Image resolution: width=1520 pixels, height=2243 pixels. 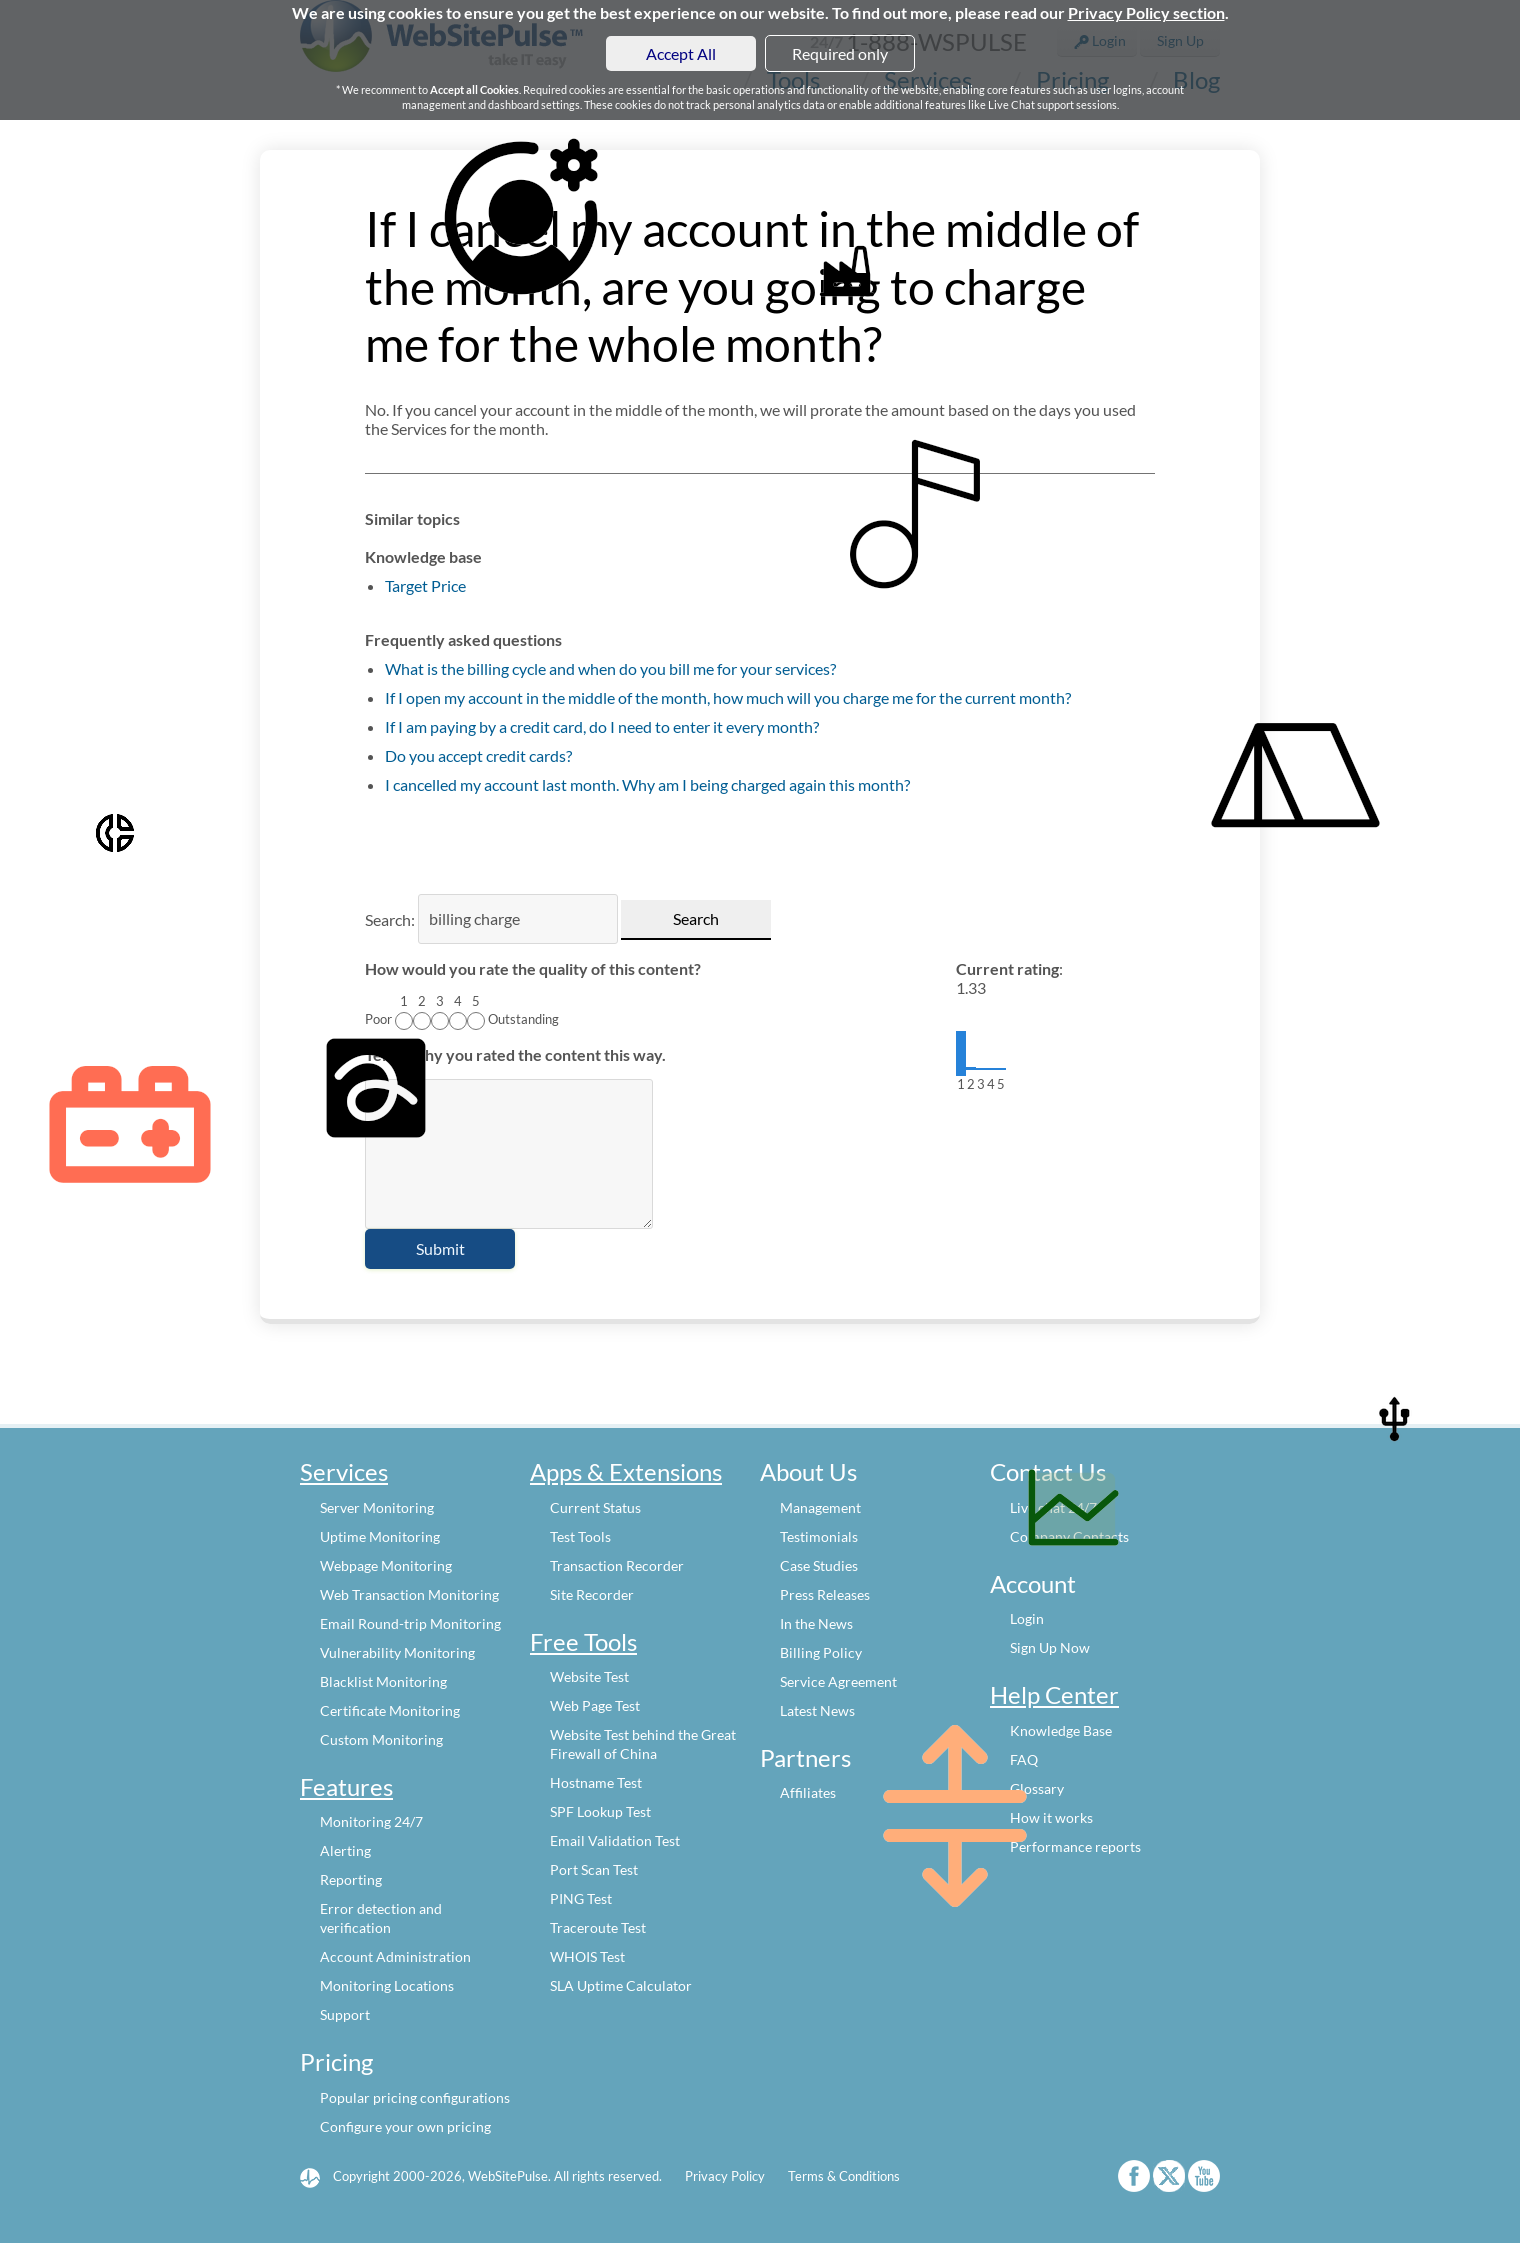 I want to click on access music or audio player, so click(x=915, y=511).